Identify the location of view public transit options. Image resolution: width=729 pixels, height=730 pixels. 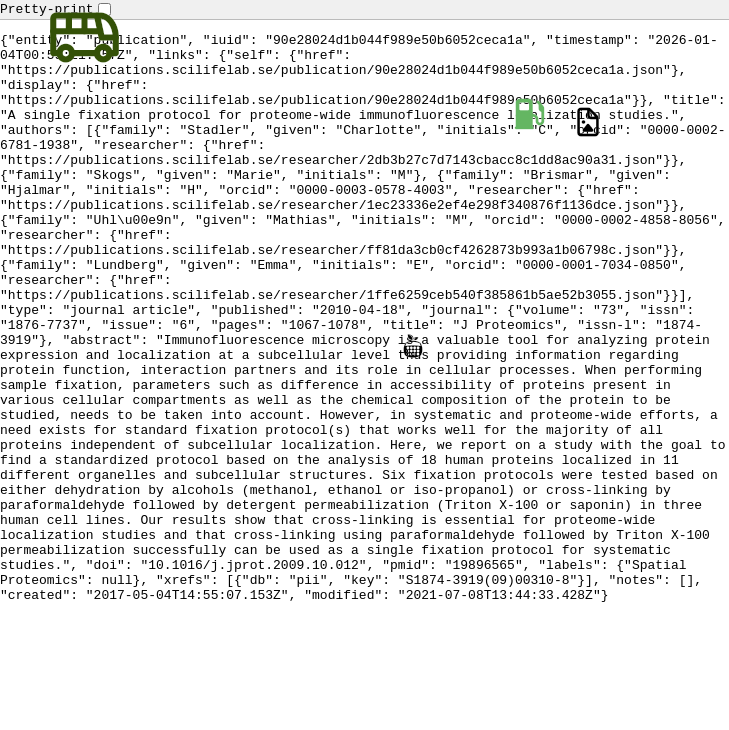
(84, 37).